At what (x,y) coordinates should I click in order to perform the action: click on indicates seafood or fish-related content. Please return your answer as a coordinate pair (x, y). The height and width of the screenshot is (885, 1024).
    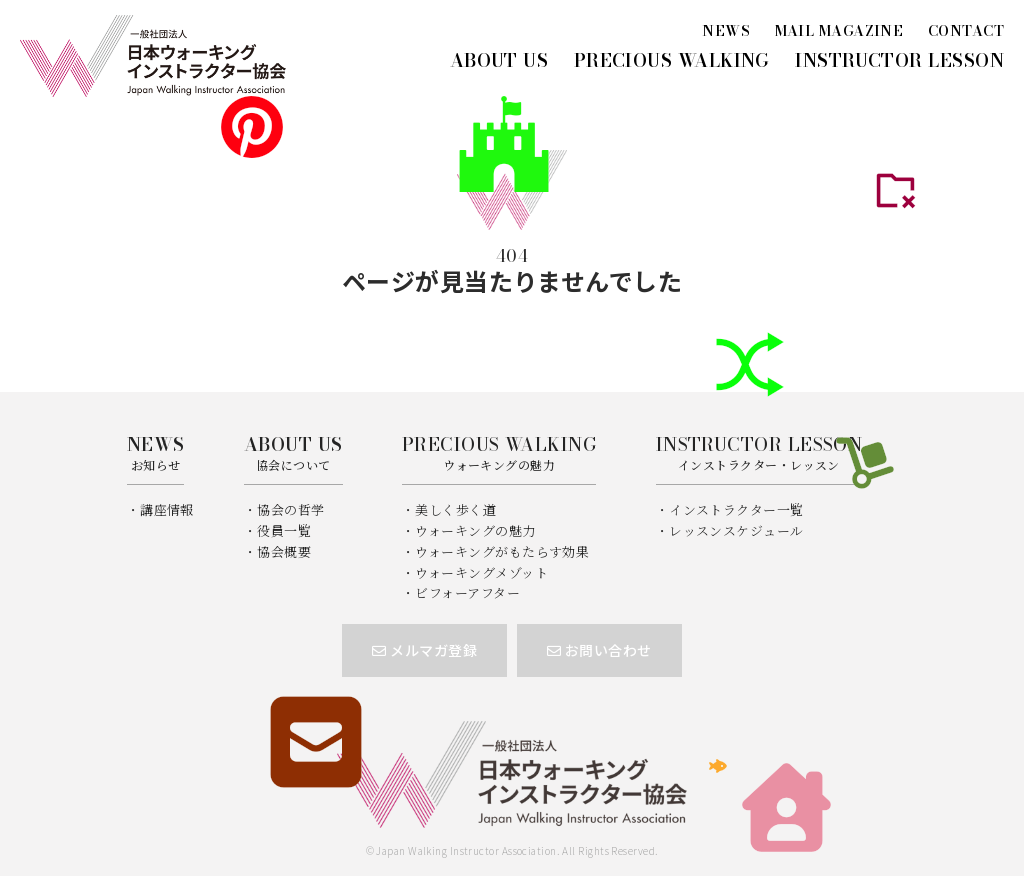
    Looking at the image, I should click on (718, 766).